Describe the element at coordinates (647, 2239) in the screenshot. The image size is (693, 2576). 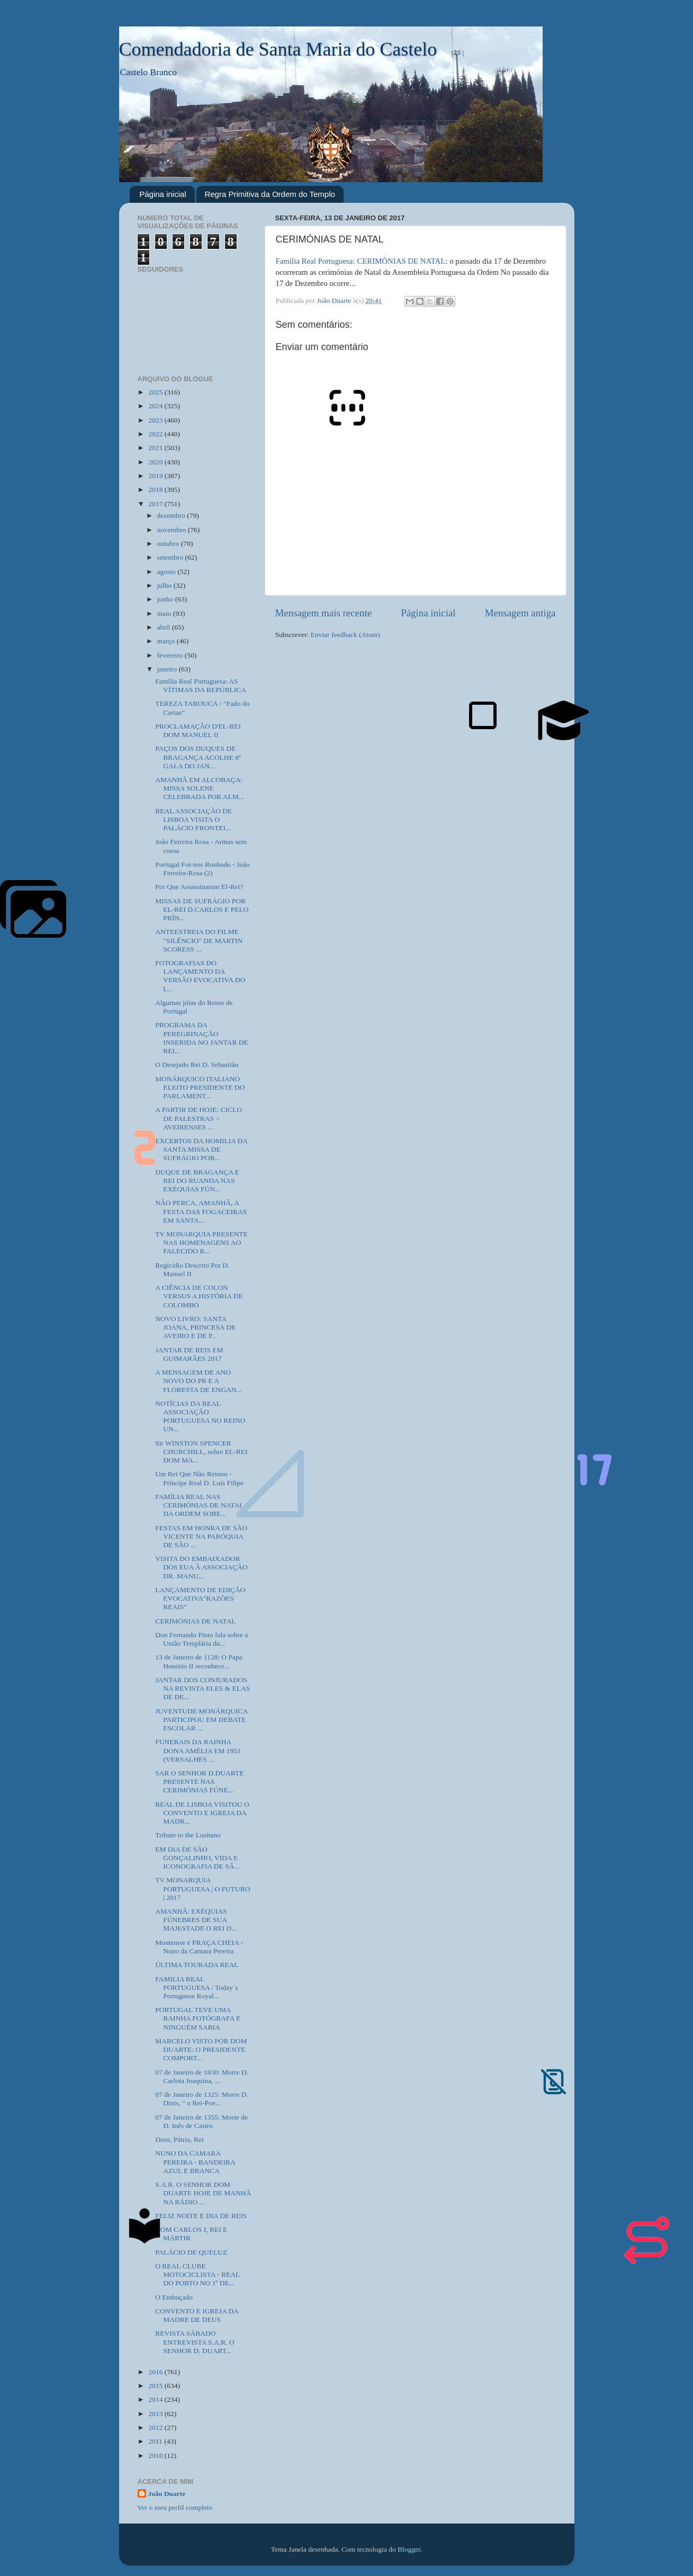
I see `turn left ahead in navigation` at that location.